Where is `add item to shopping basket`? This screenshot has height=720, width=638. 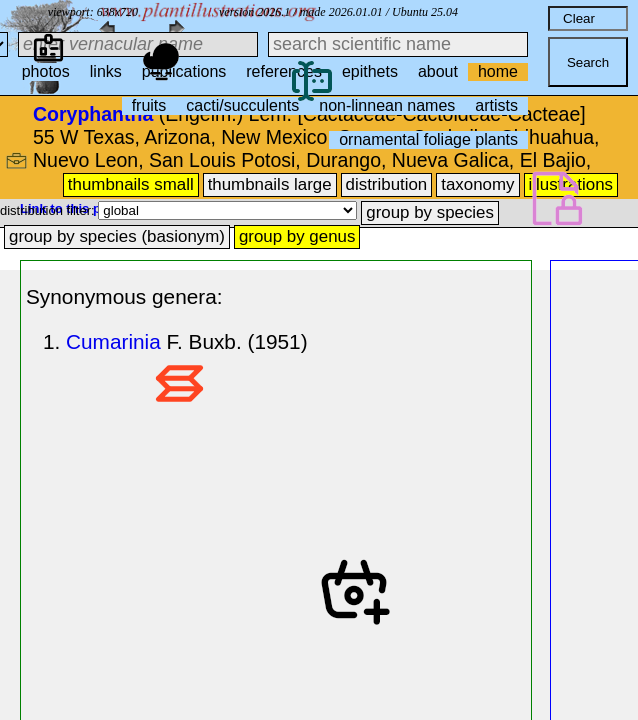
add item to shopping basket is located at coordinates (354, 589).